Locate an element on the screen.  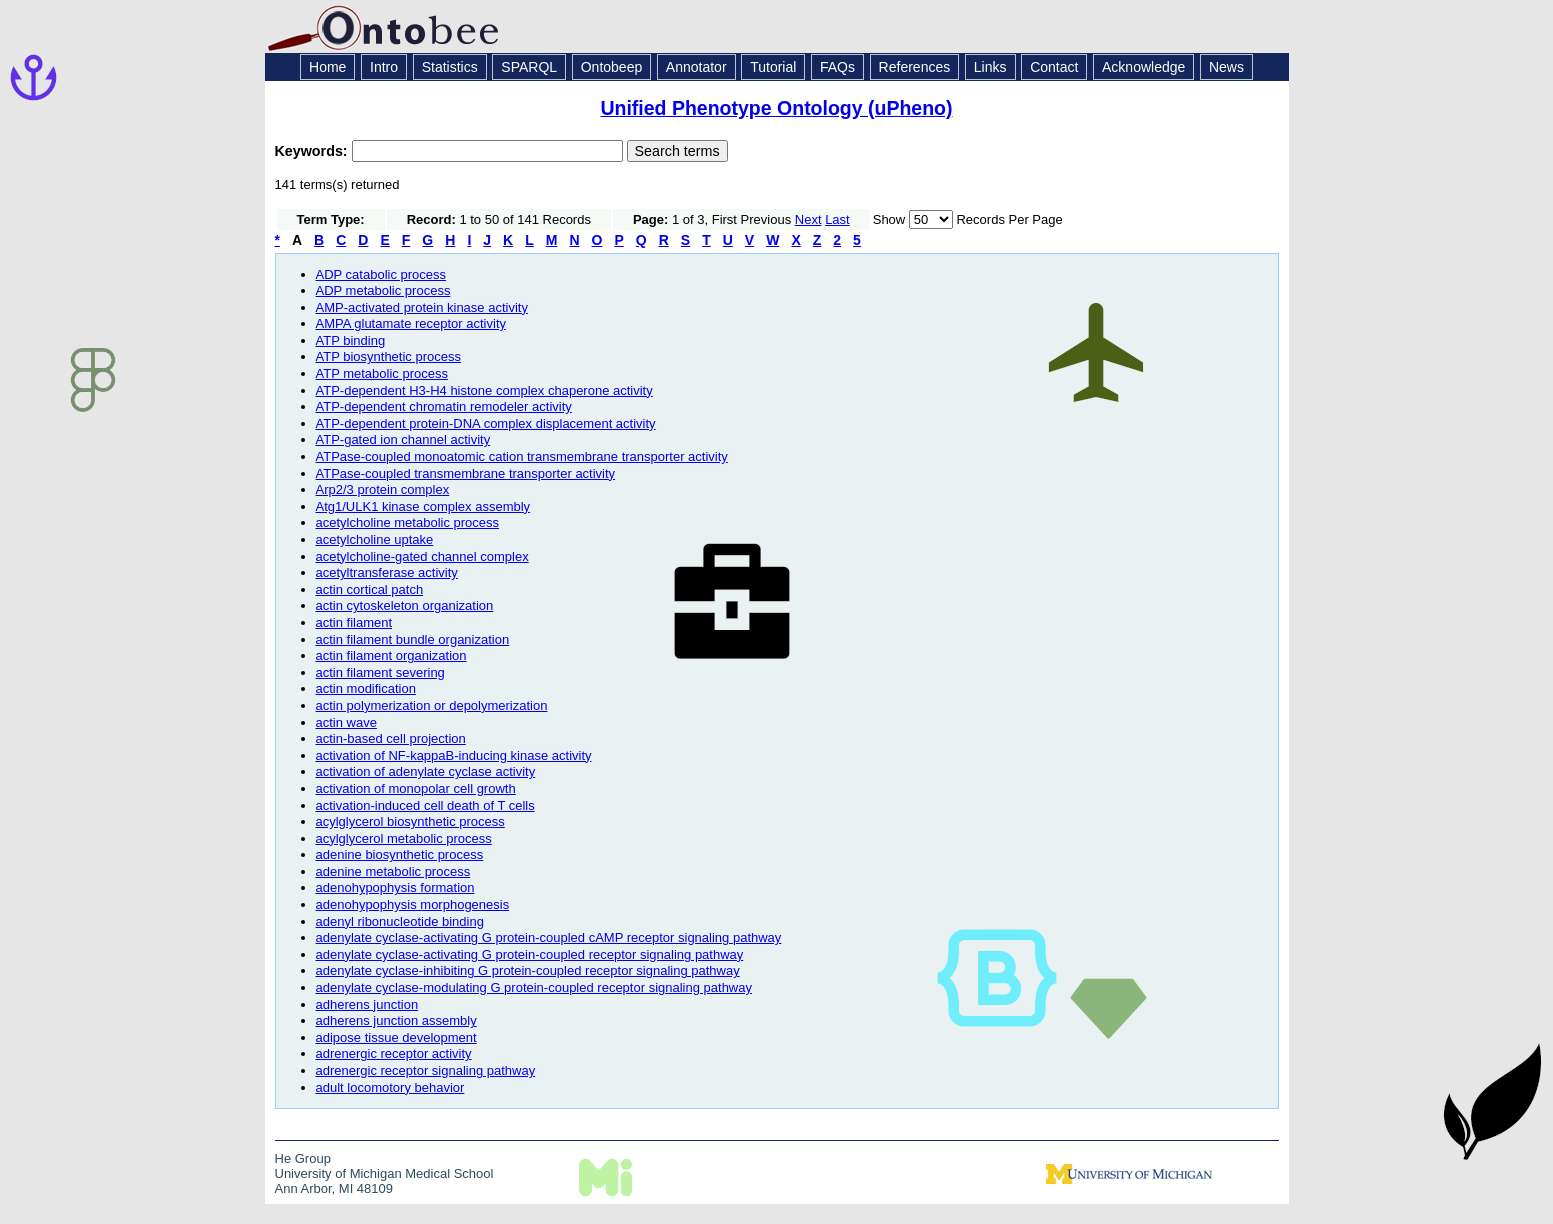
indicates VIP or premium membership status is located at coordinates (1108, 1007).